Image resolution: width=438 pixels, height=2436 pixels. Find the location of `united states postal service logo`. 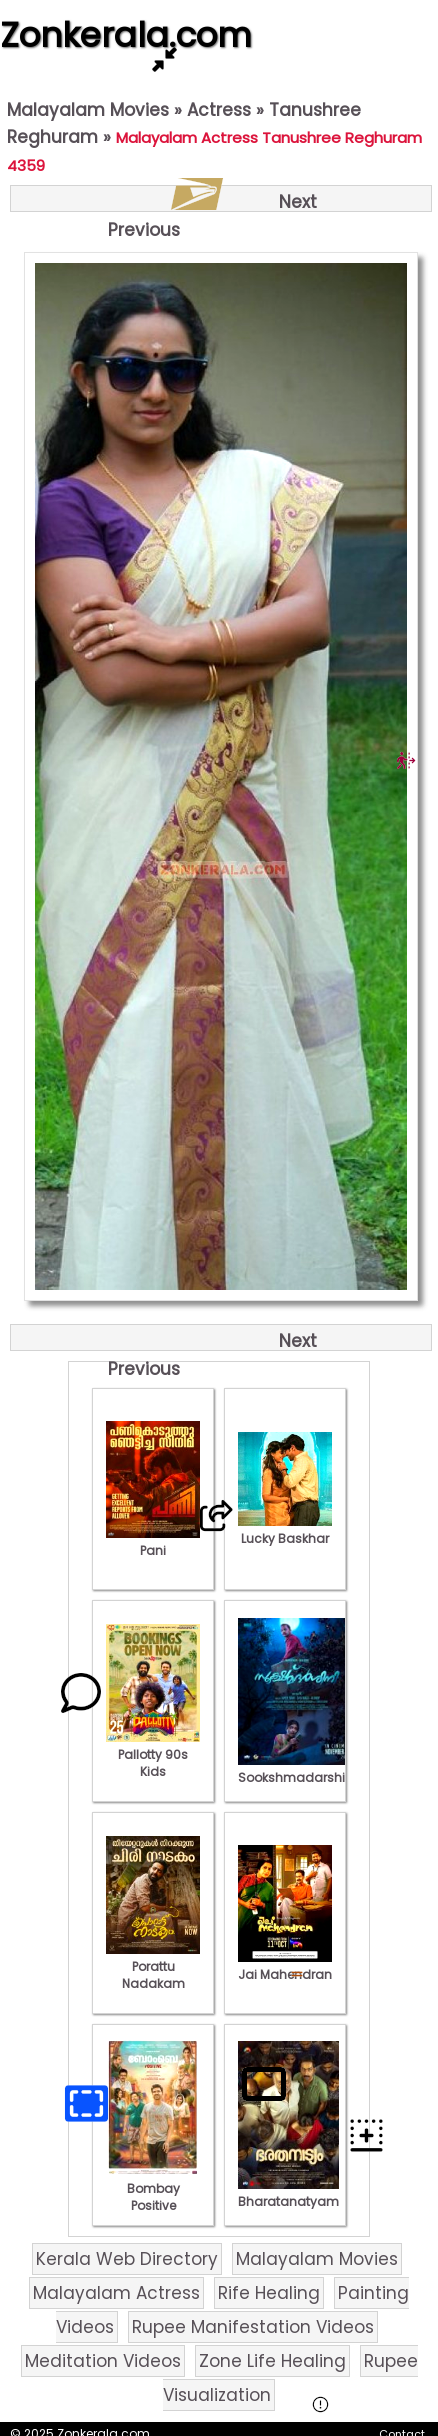

united states postal service logo is located at coordinates (197, 194).